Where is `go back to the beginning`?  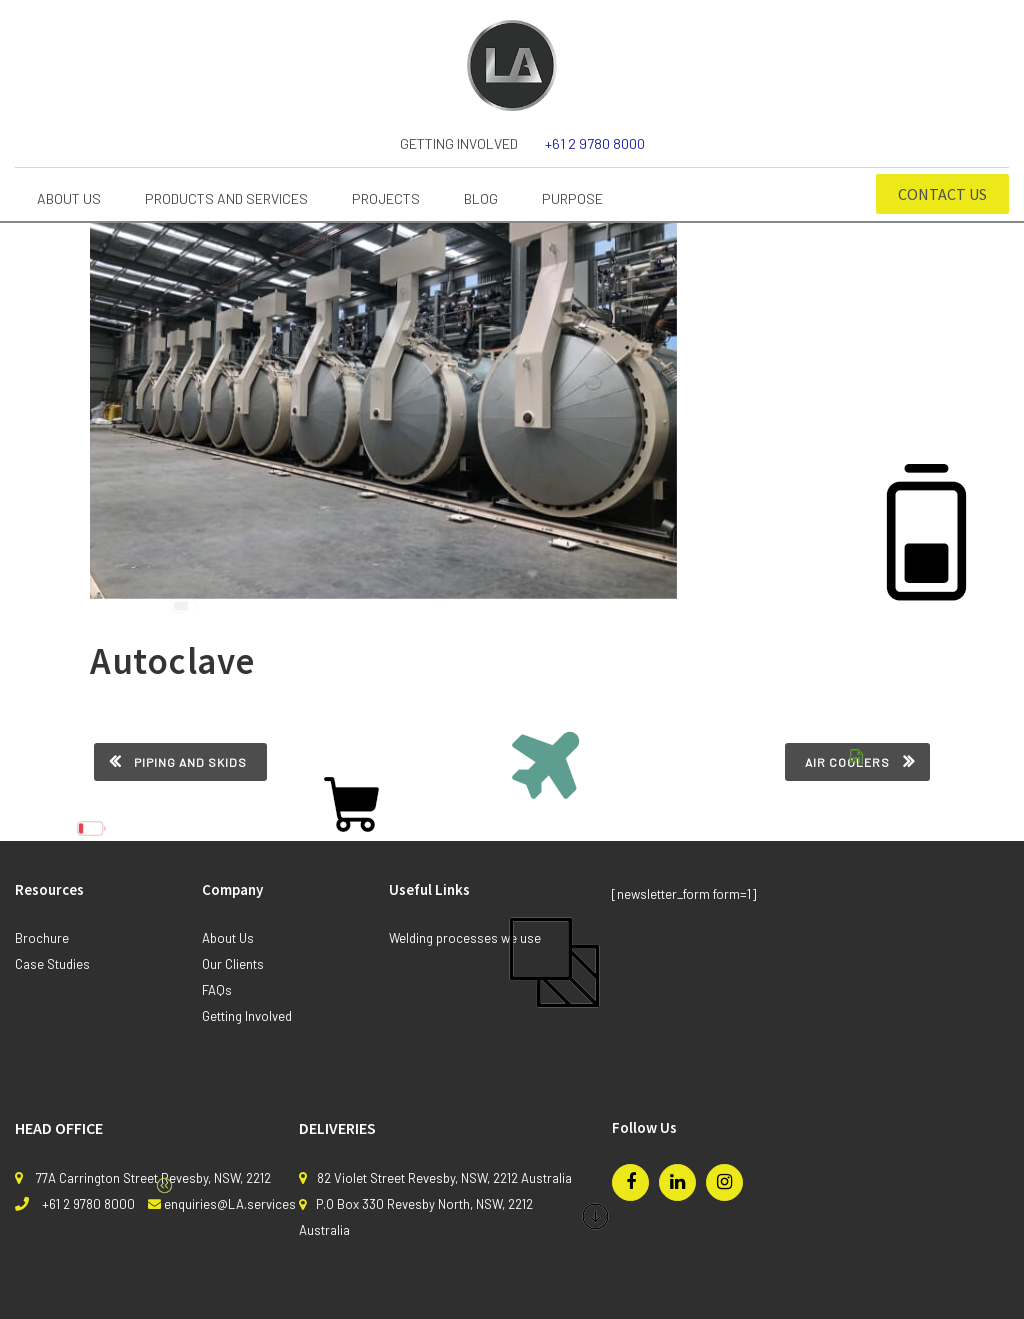
go back to the beginning is located at coordinates (164, 1185).